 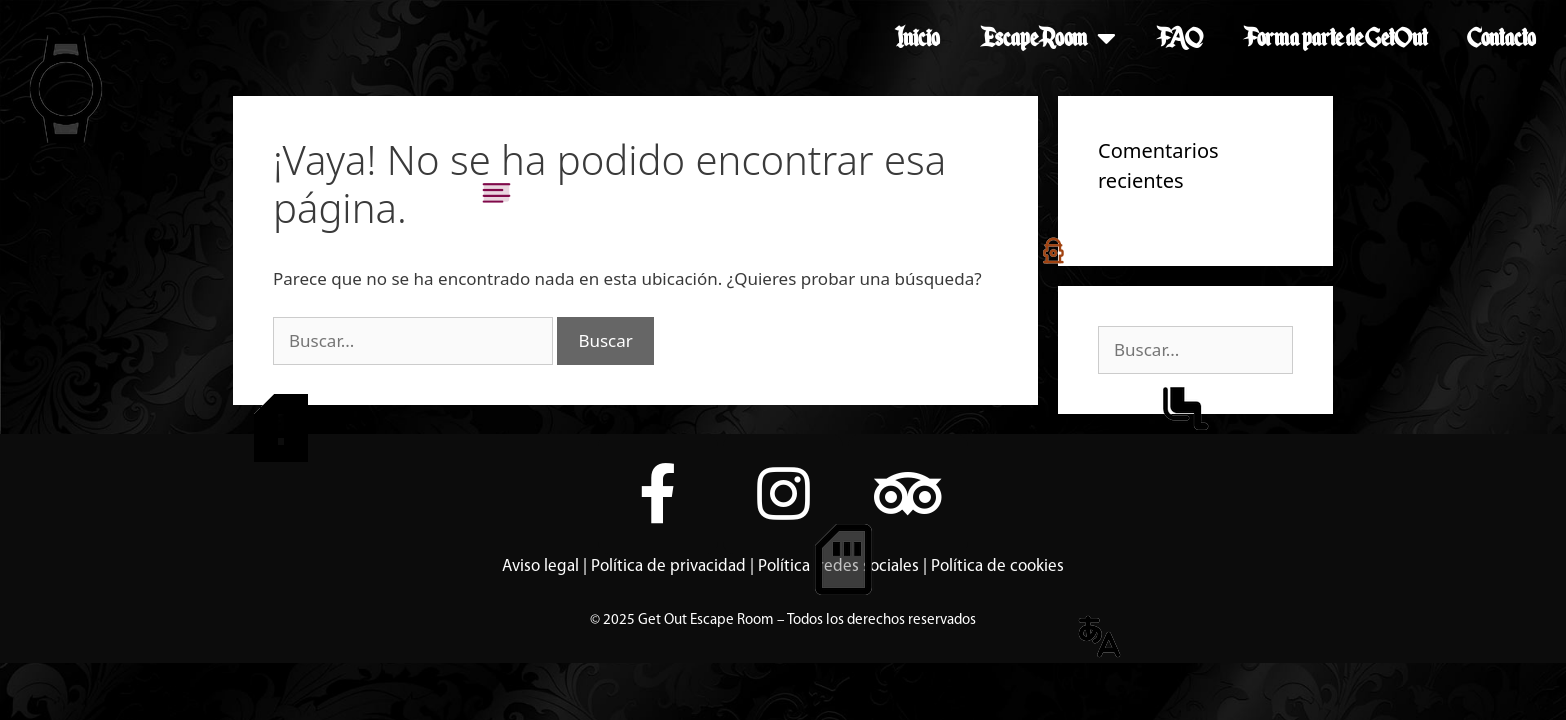 I want to click on standard legroom seat option, so click(x=1184, y=408).